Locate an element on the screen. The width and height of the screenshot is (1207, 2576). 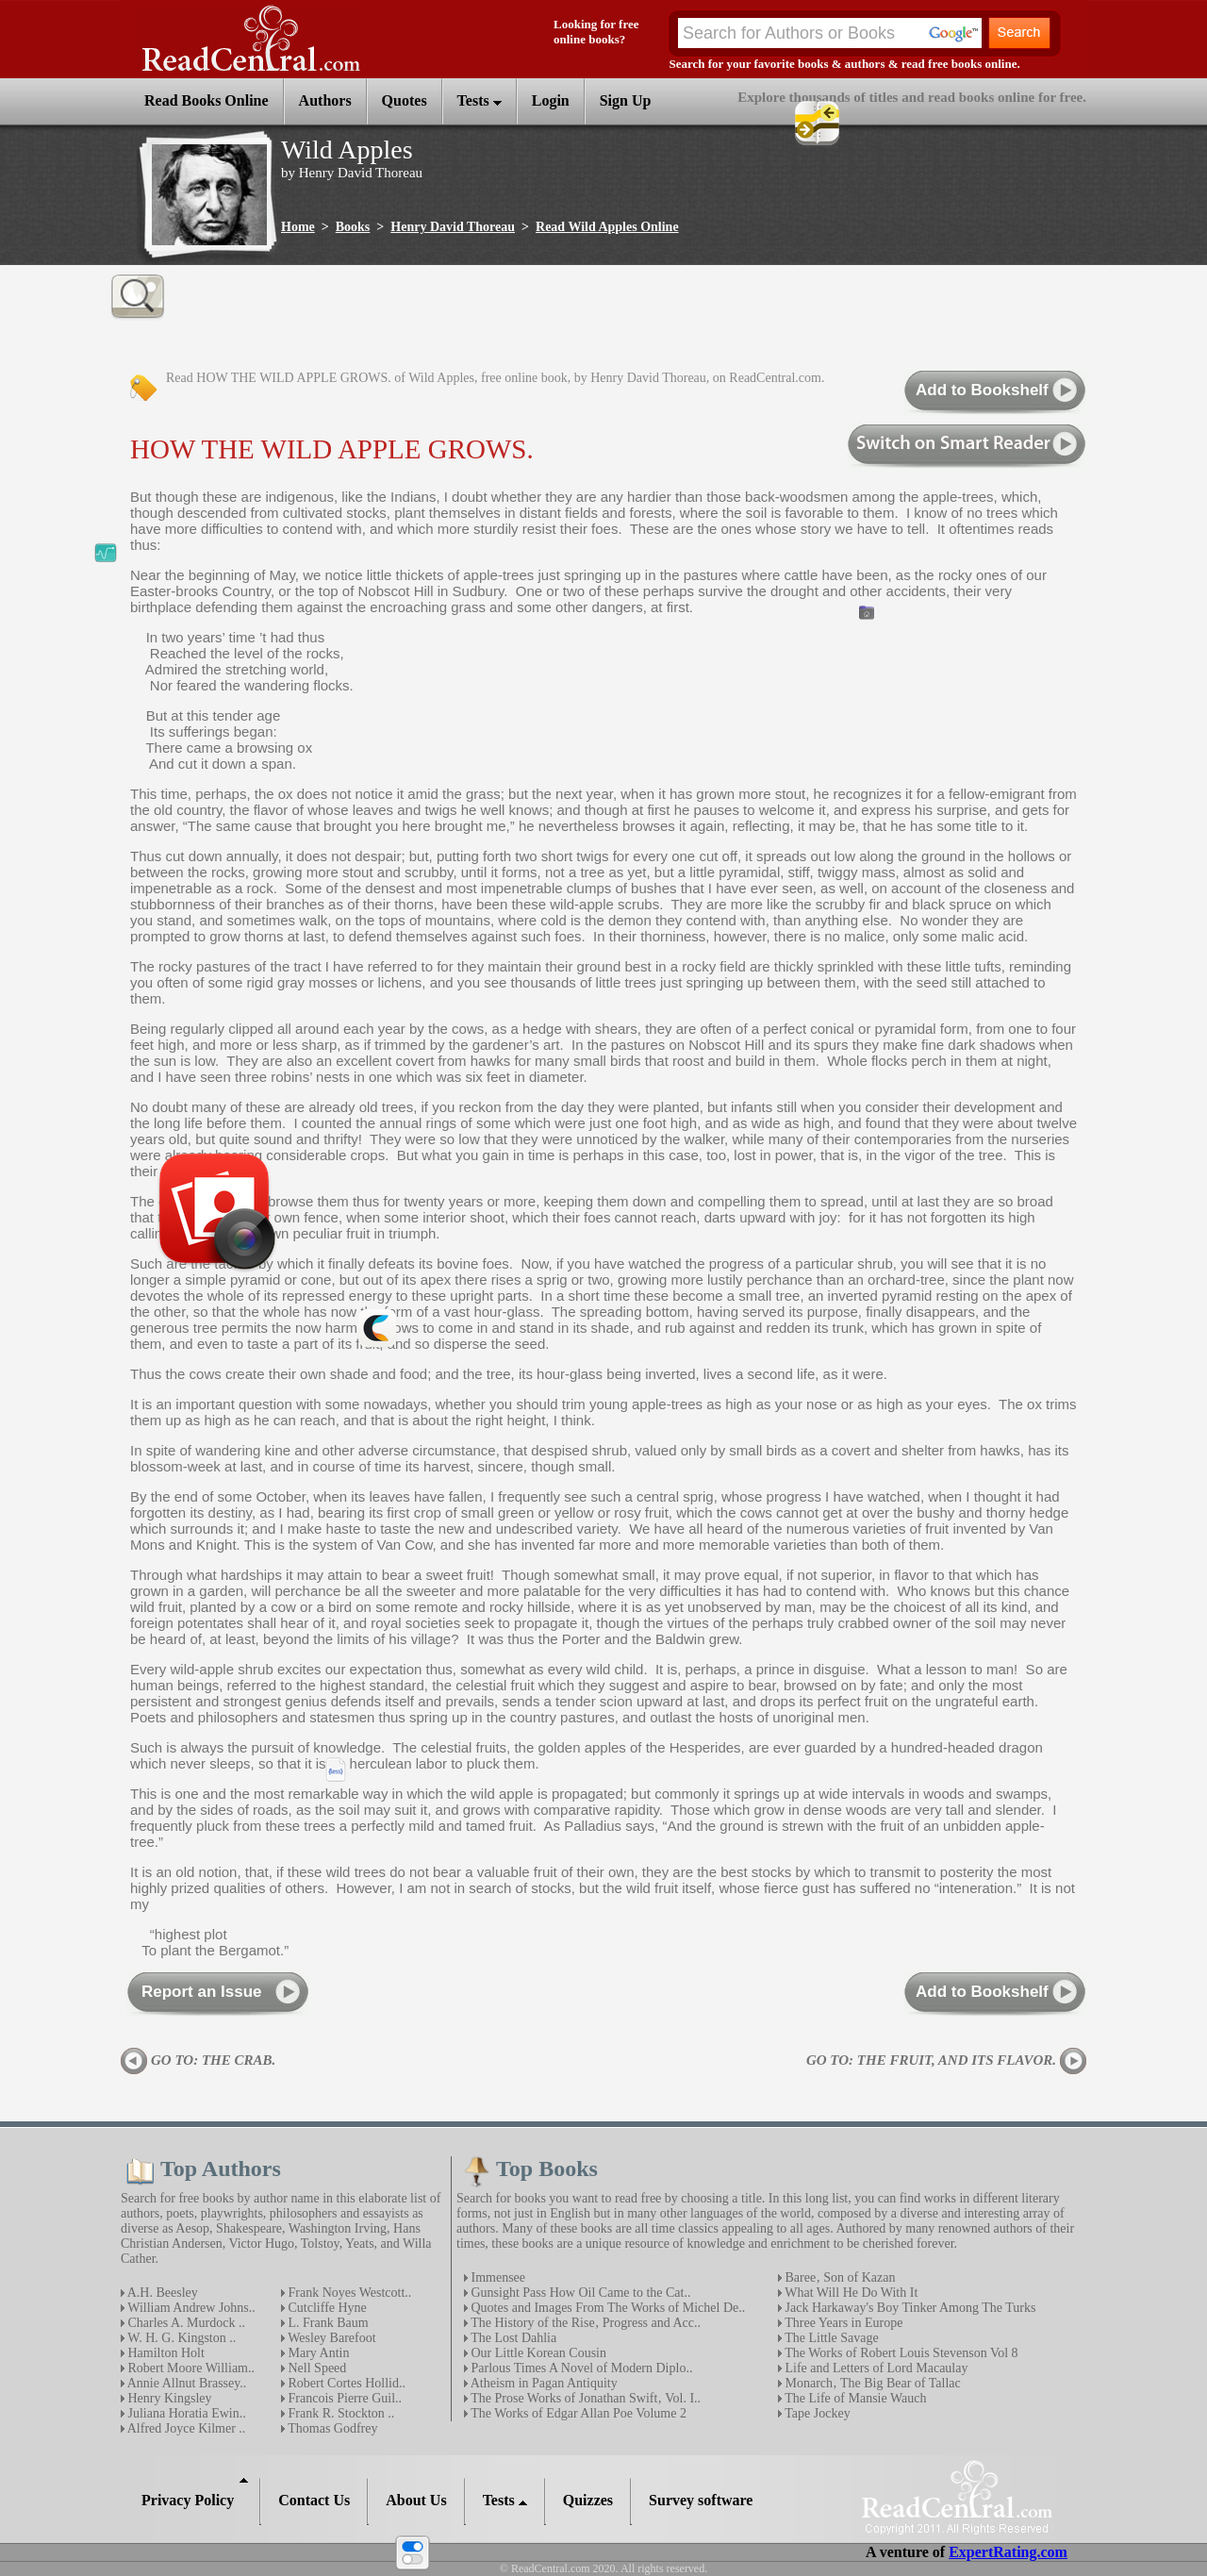
open Photo Booth app is located at coordinates (214, 1208).